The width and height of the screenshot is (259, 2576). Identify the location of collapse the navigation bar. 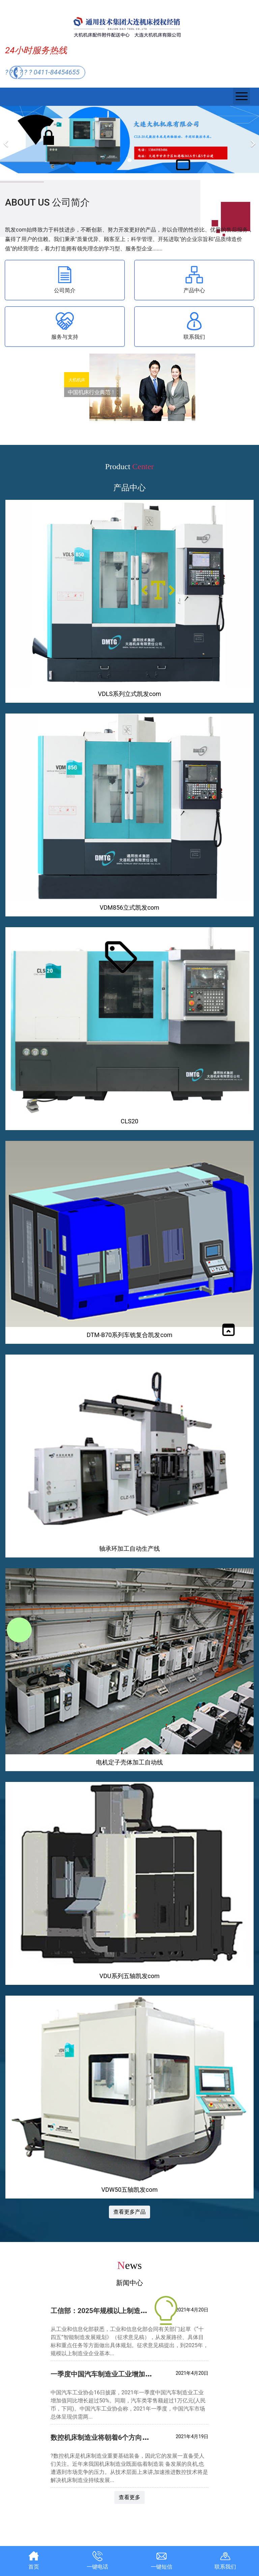
(228, 1330).